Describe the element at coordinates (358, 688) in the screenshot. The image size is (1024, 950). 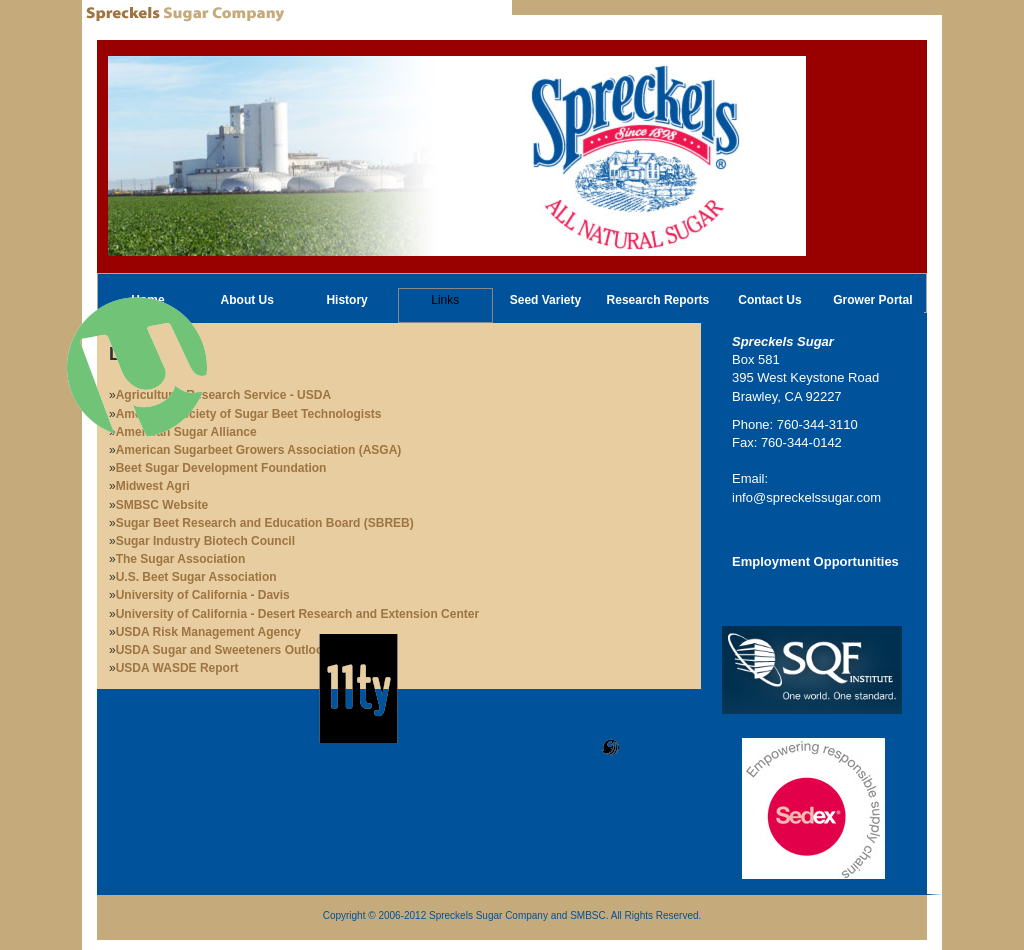
I see `eleventy (11ty) static site generator logo` at that location.